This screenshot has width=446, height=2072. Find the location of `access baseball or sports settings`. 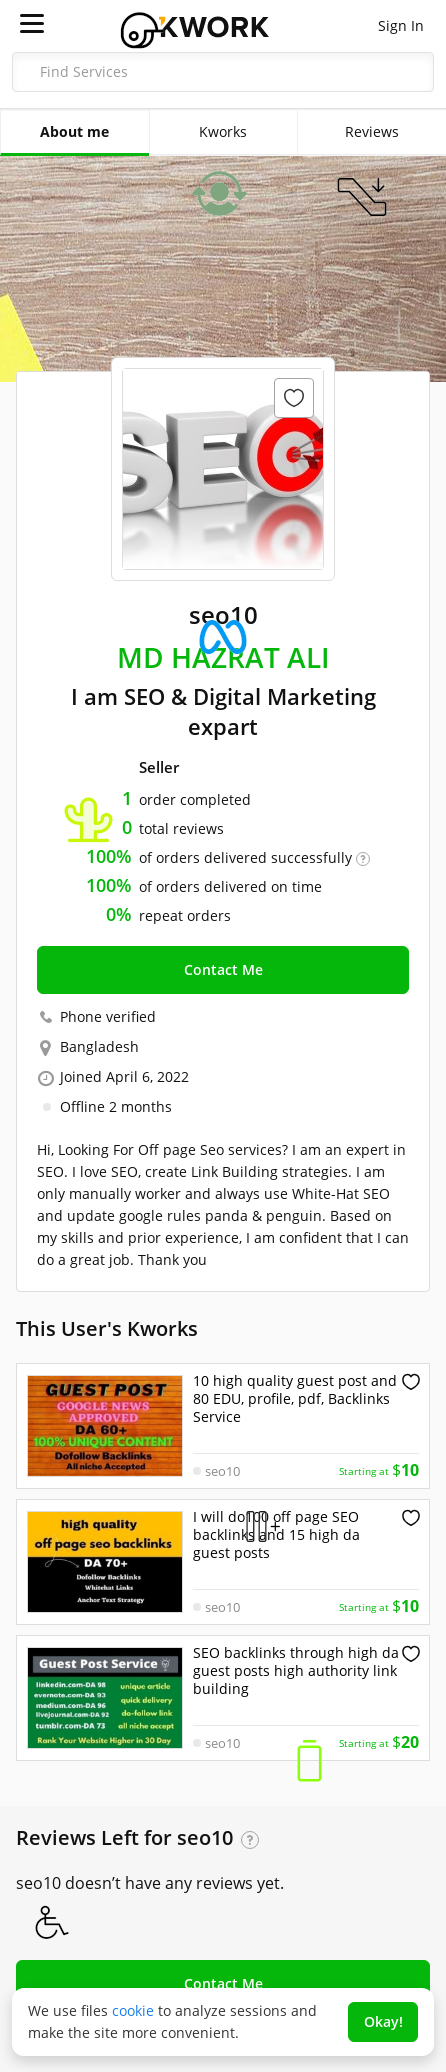

access baseball or sports settings is located at coordinates (141, 31).